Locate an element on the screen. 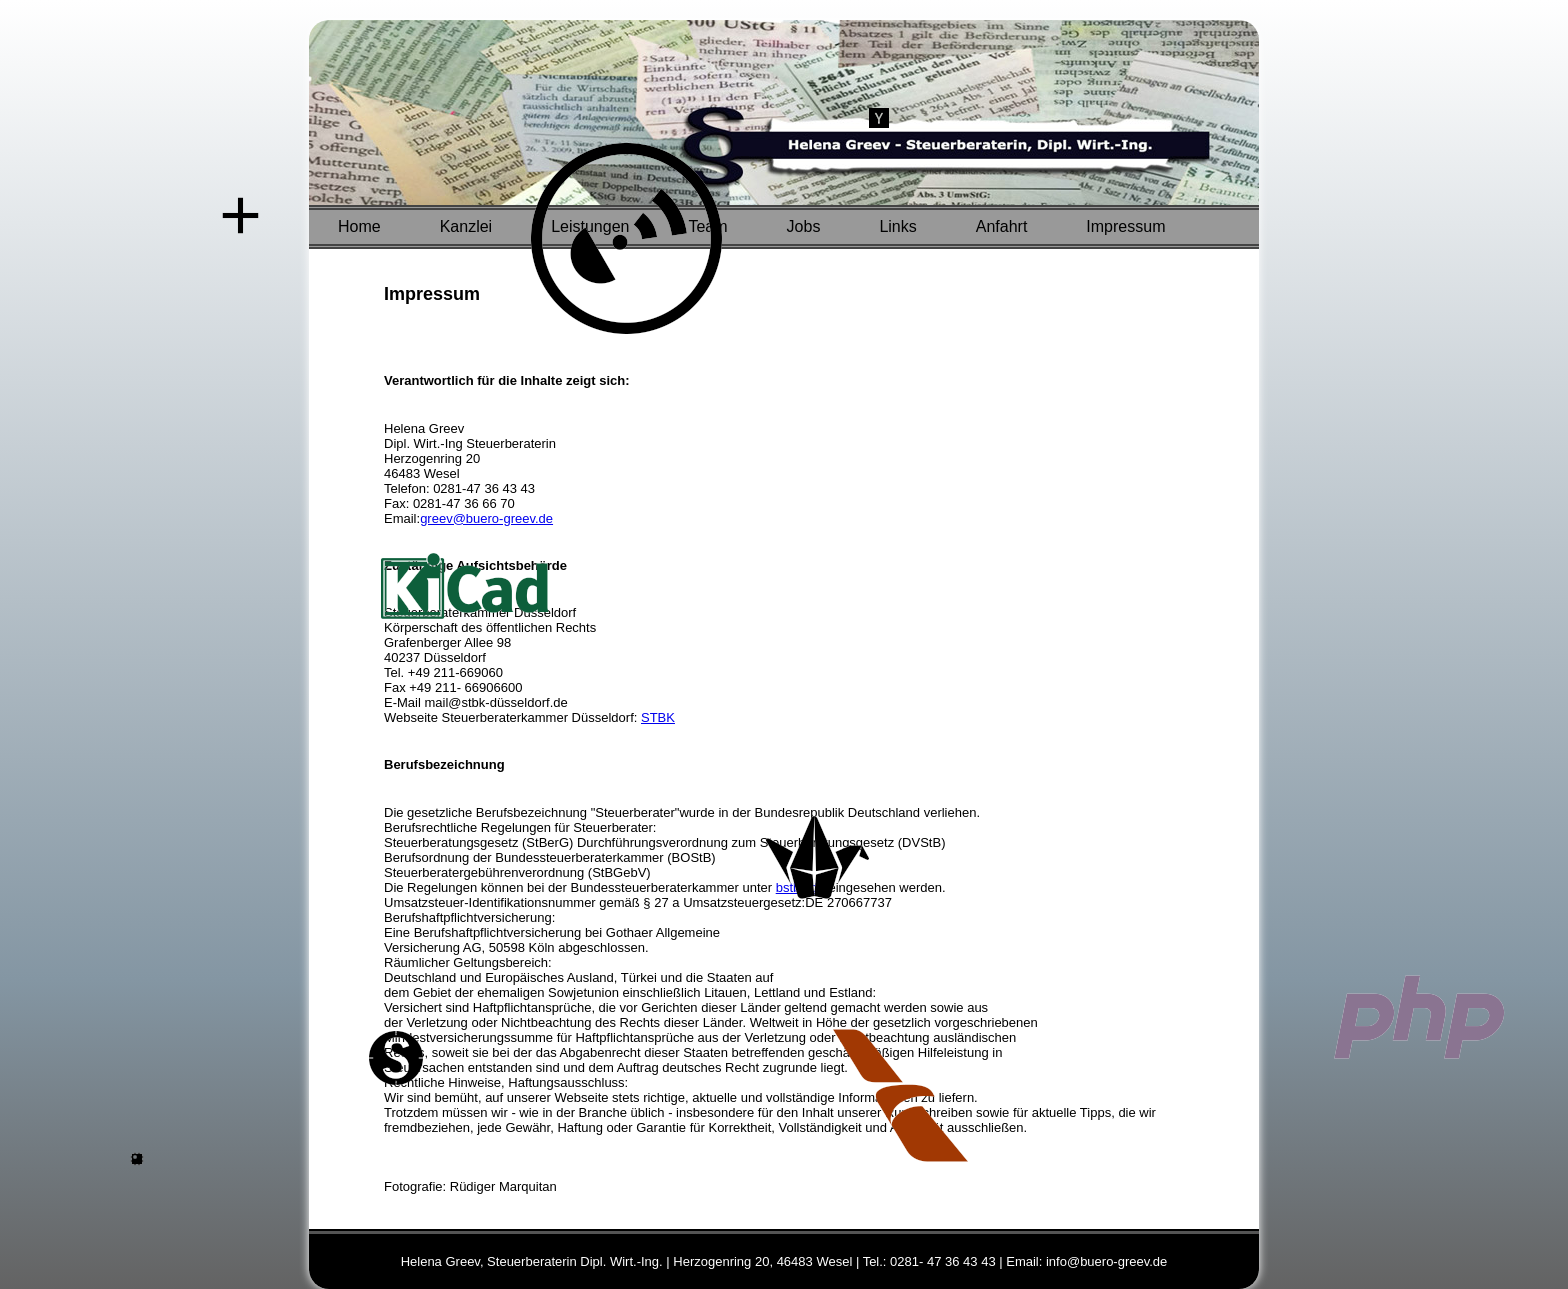 This screenshot has width=1568, height=1289. open traccar gps tracking app is located at coordinates (626, 238).